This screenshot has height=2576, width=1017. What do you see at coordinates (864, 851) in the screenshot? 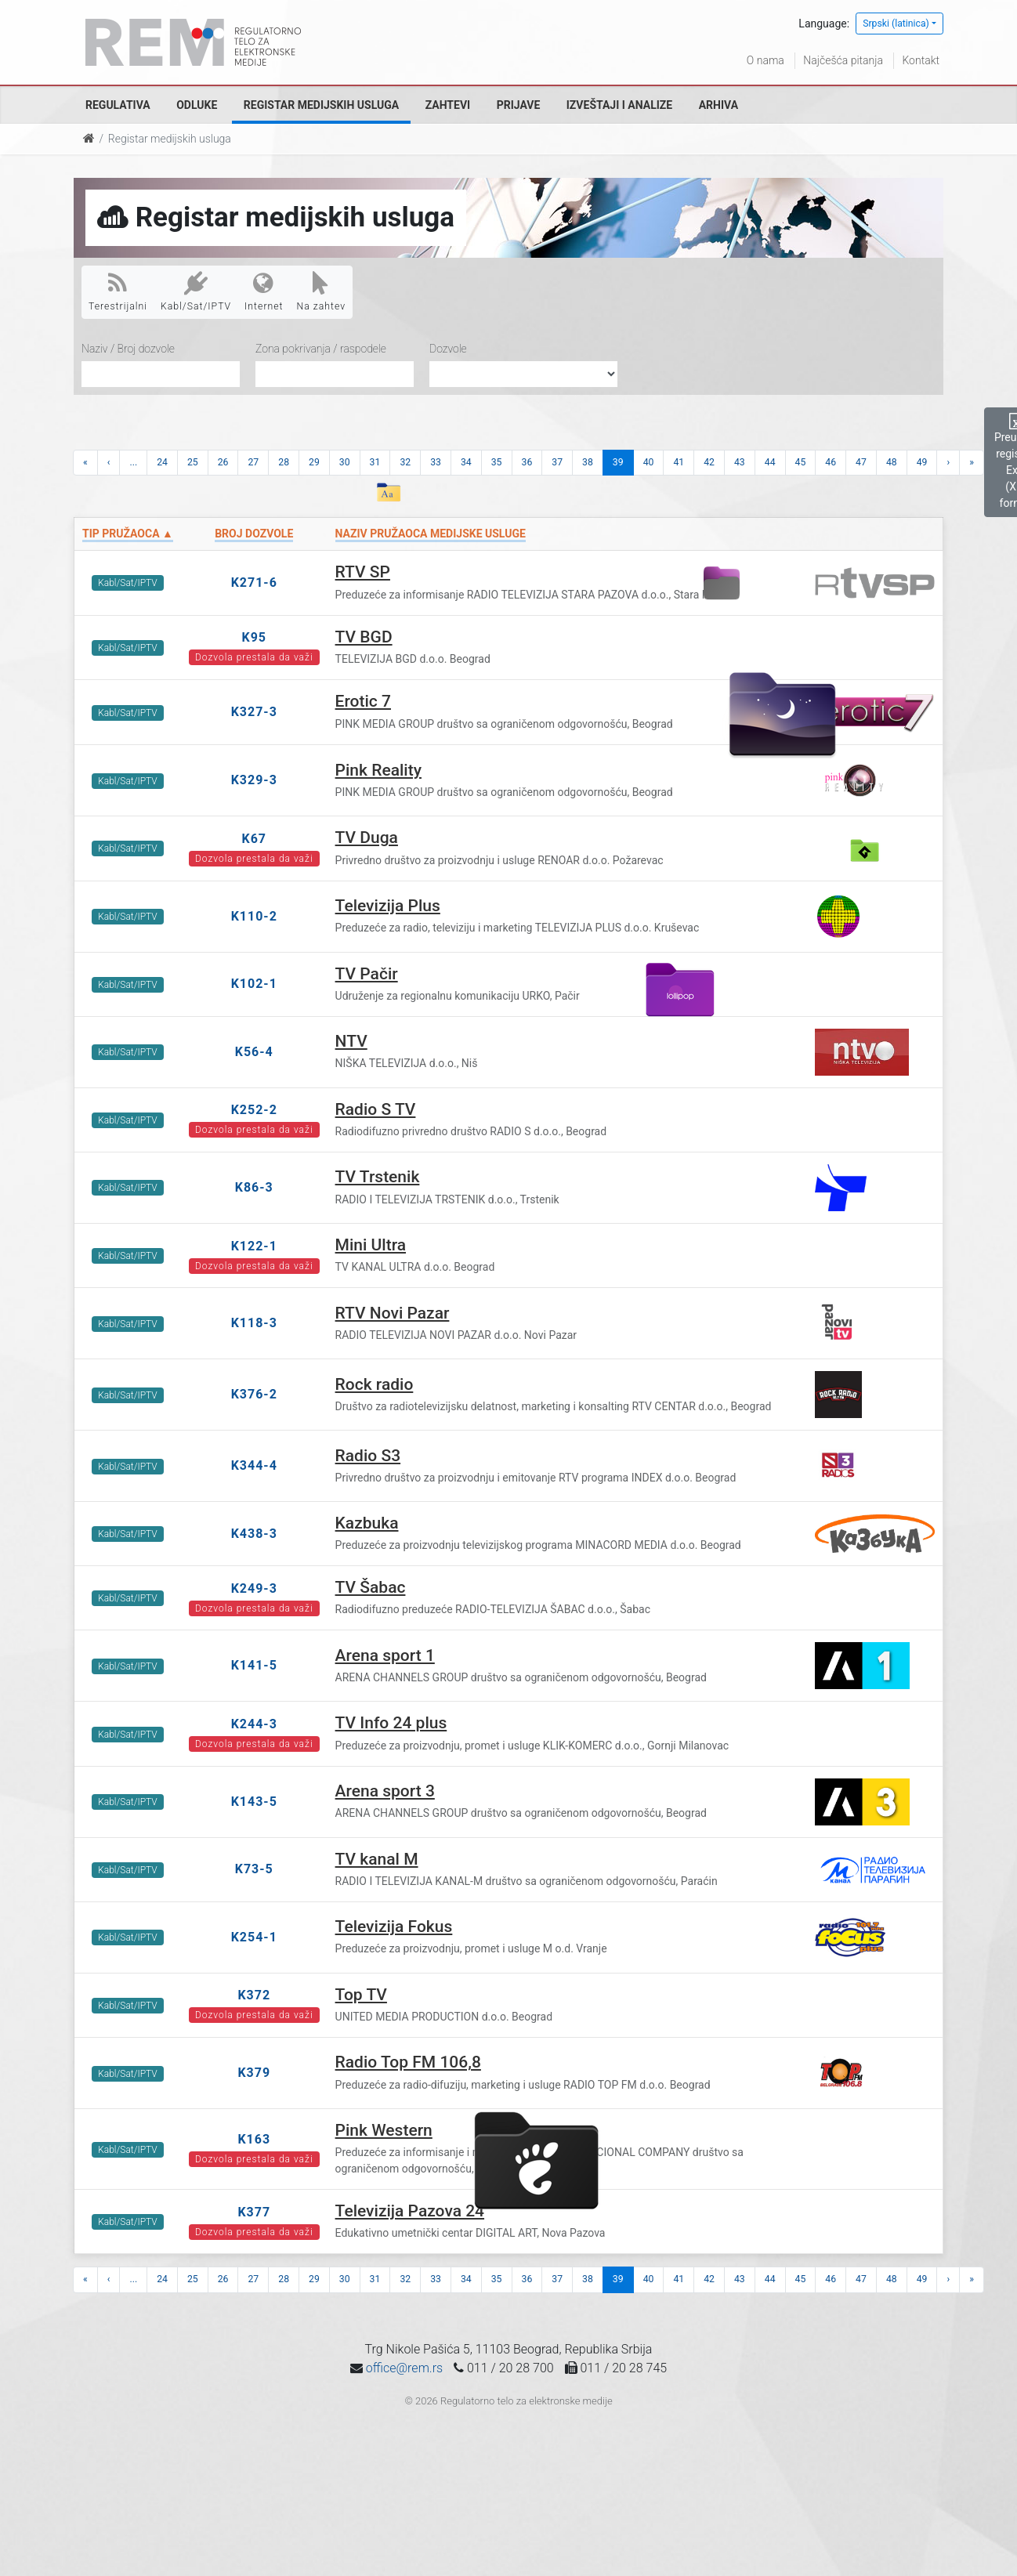
I see `open game maker studio project folder` at bounding box center [864, 851].